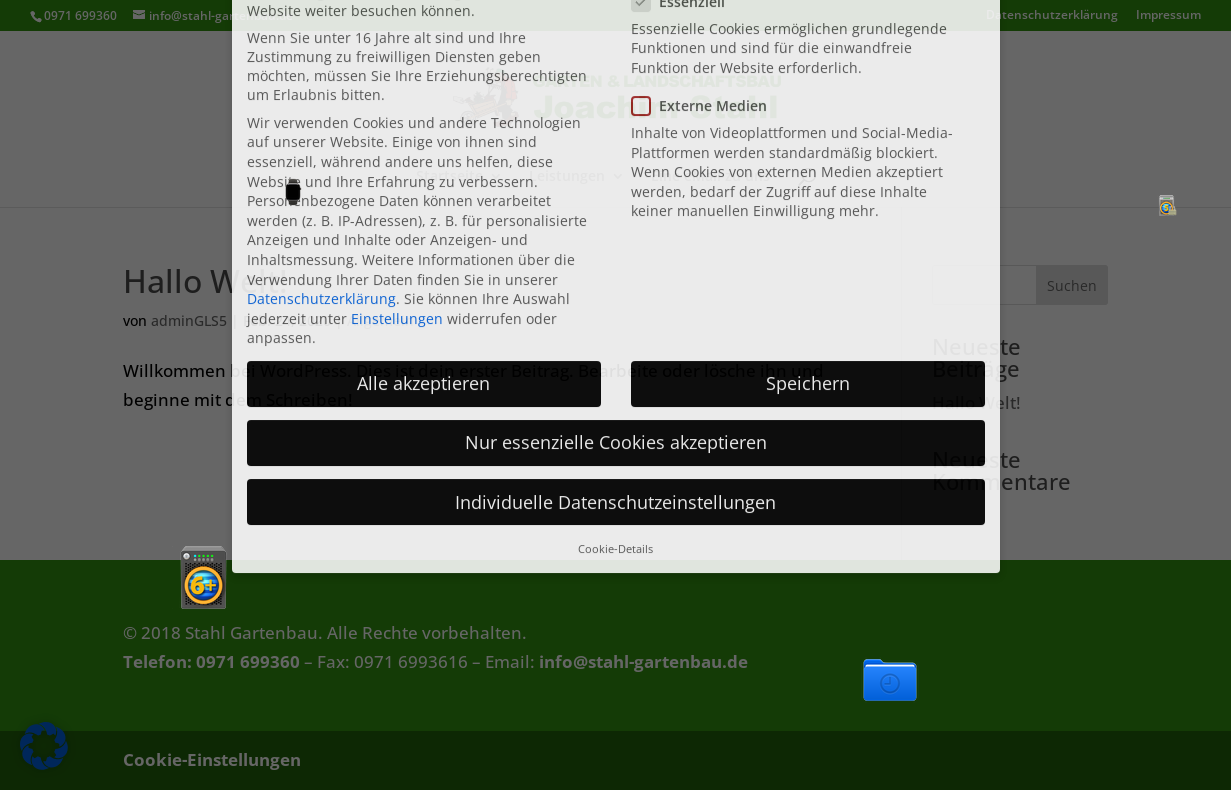  Describe the element at coordinates (293, 192) in the screenshot. I see `apple watch series 10 device icon` at that location.